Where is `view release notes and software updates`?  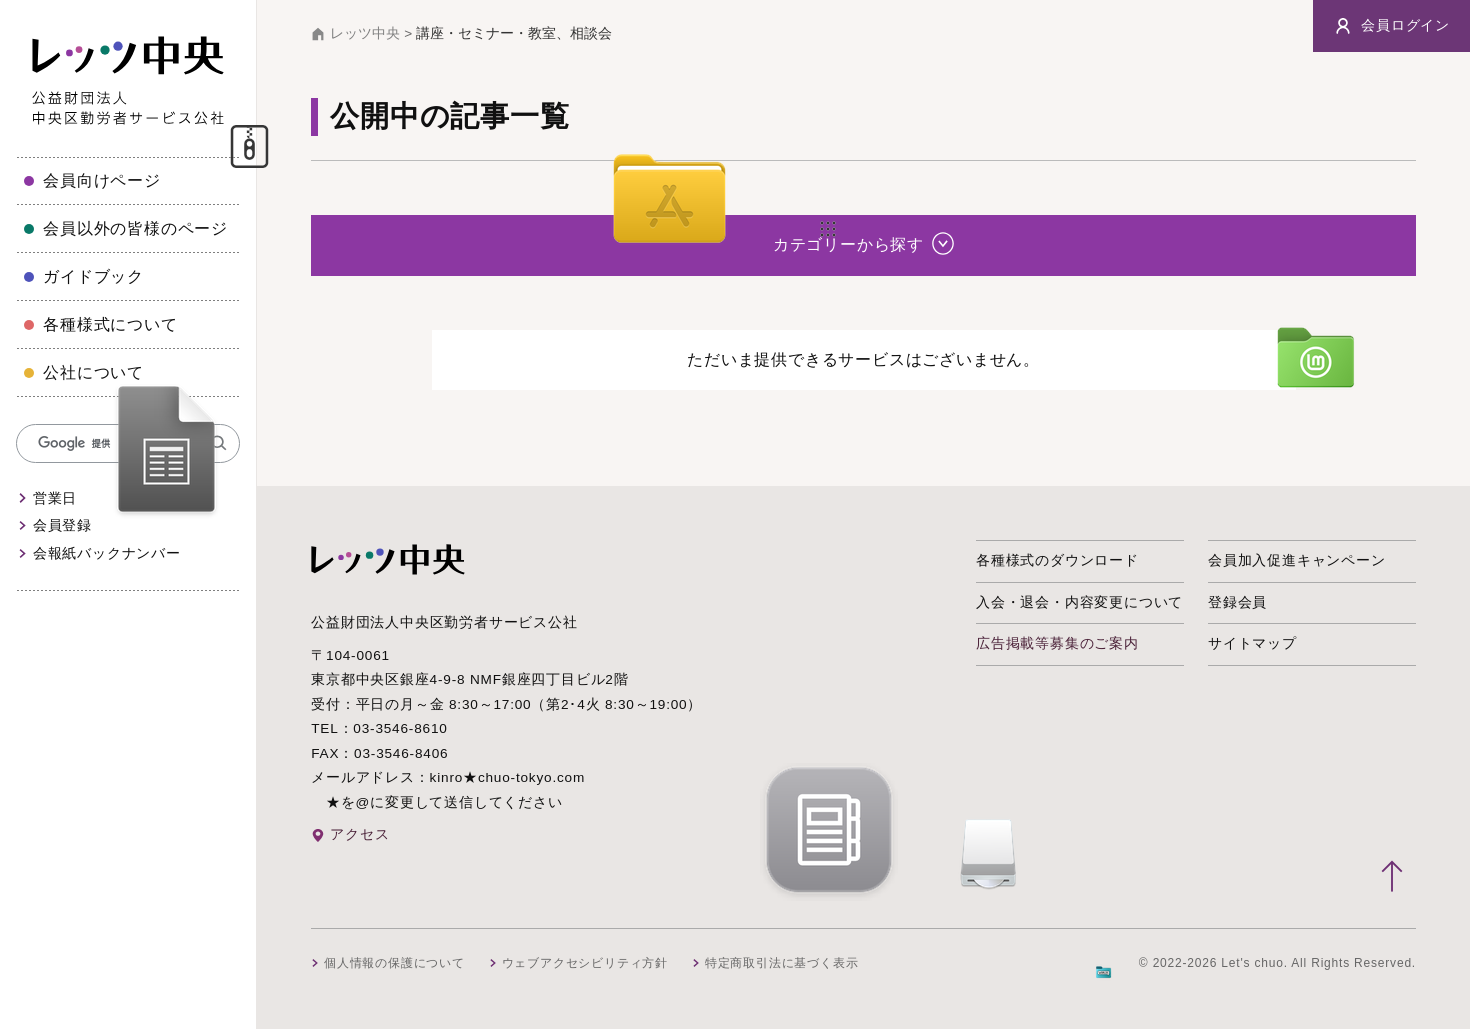 view release notes and software updates is located at coordinates (829, 832).